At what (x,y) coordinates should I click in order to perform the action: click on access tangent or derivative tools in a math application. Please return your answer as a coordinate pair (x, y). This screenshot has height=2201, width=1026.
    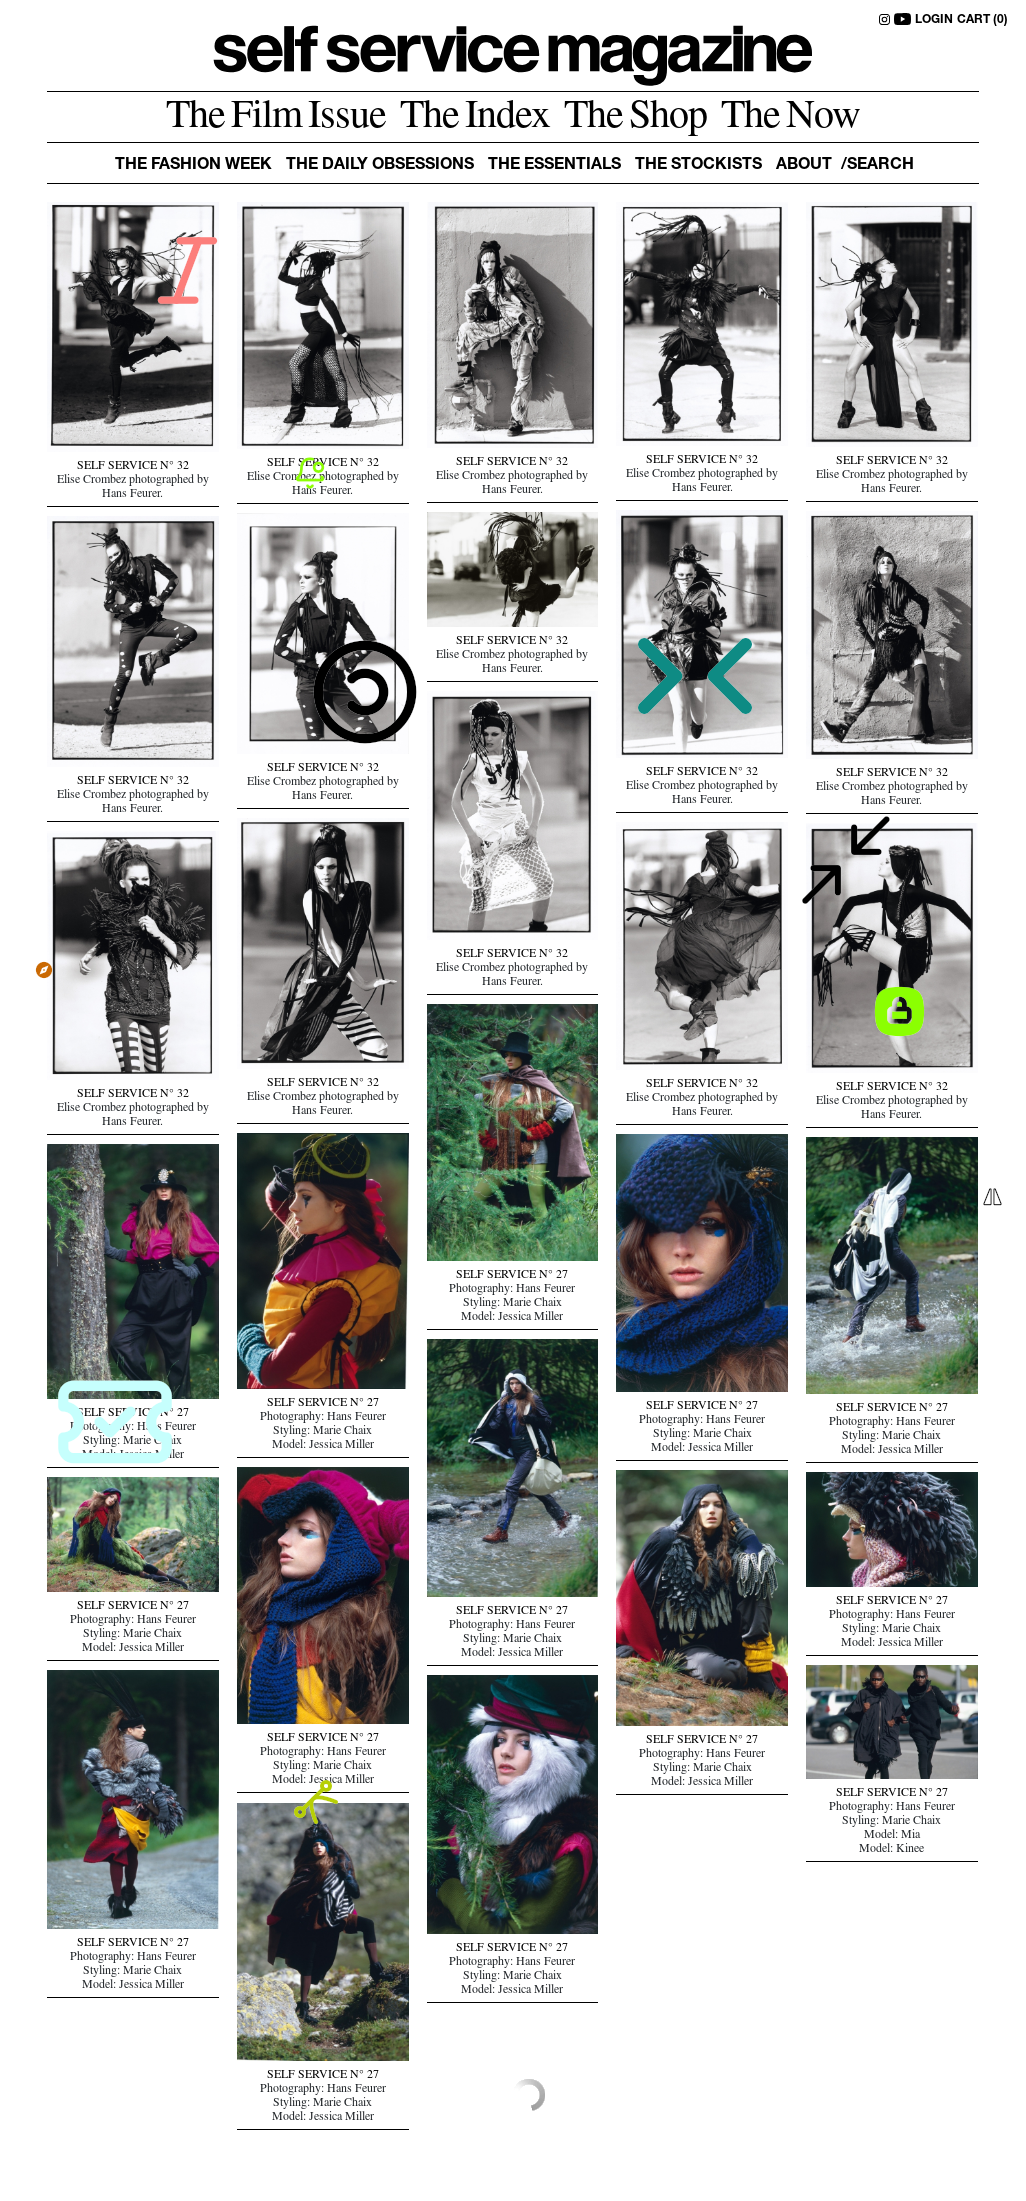
    Looking at the image, I should click on (316, 1802).